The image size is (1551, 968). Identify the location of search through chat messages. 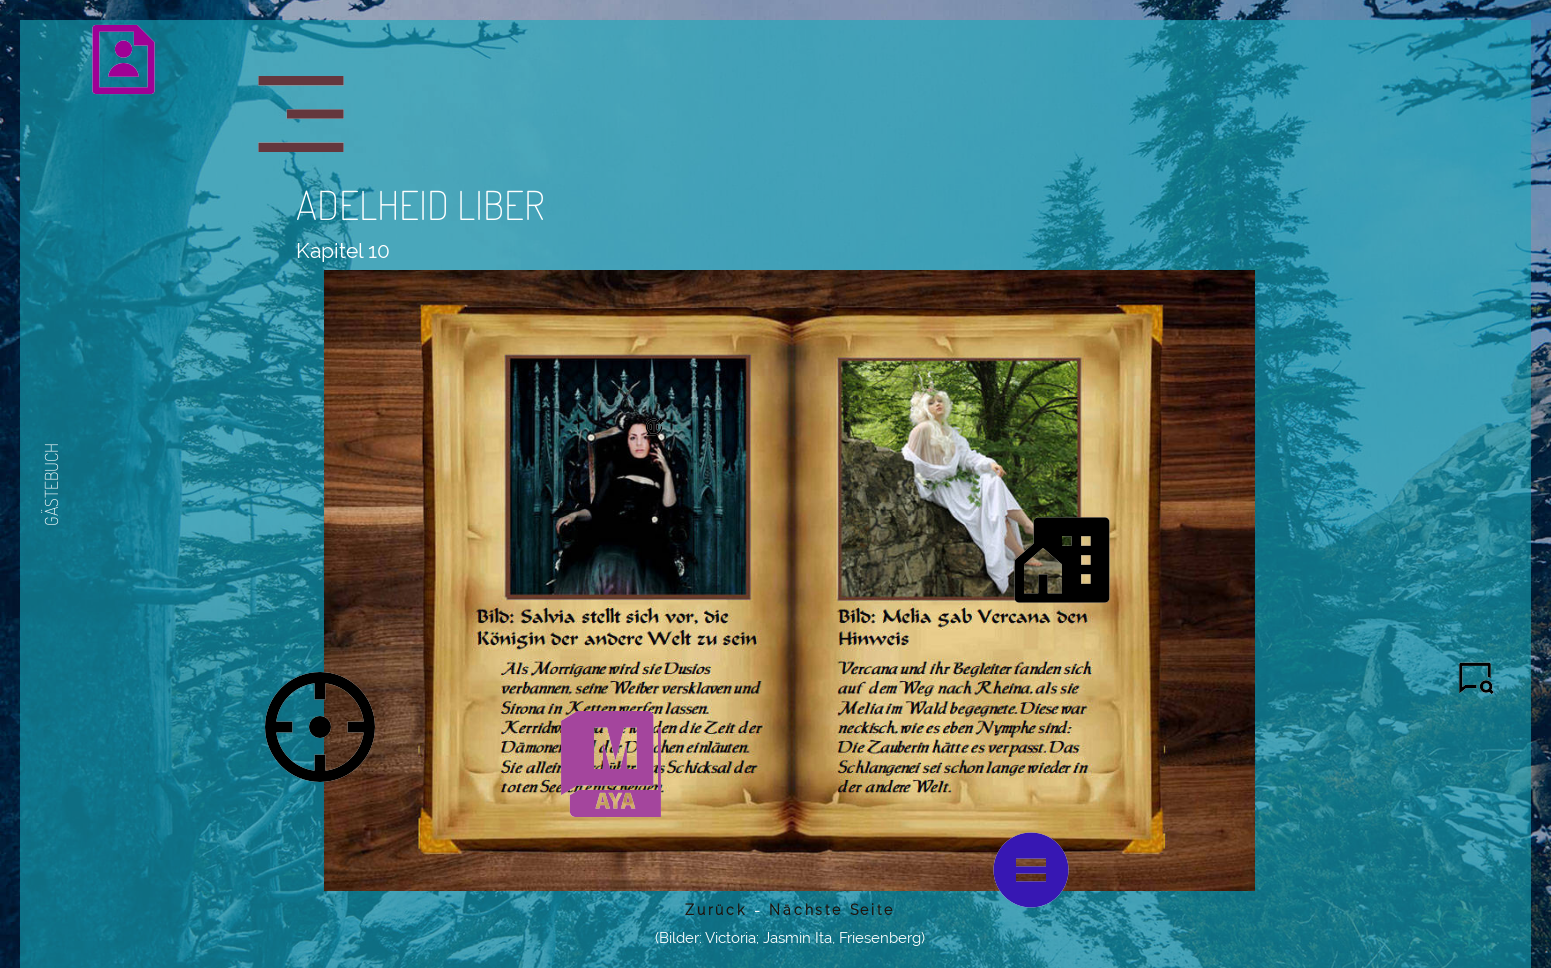
(1475, 677).